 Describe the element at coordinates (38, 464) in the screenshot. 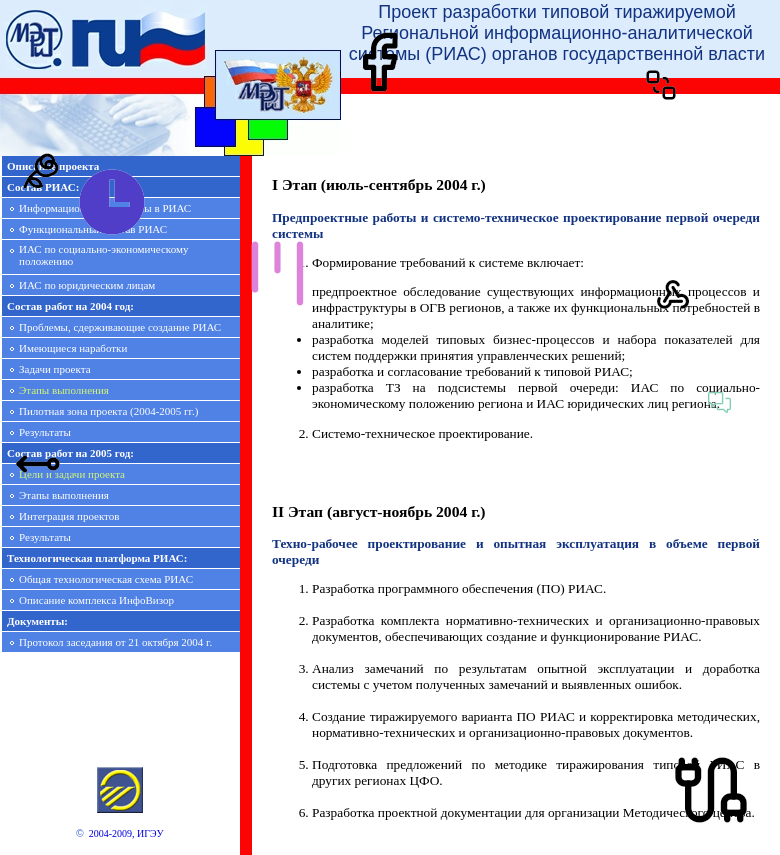

I see `go back to the previous screen` at that location.